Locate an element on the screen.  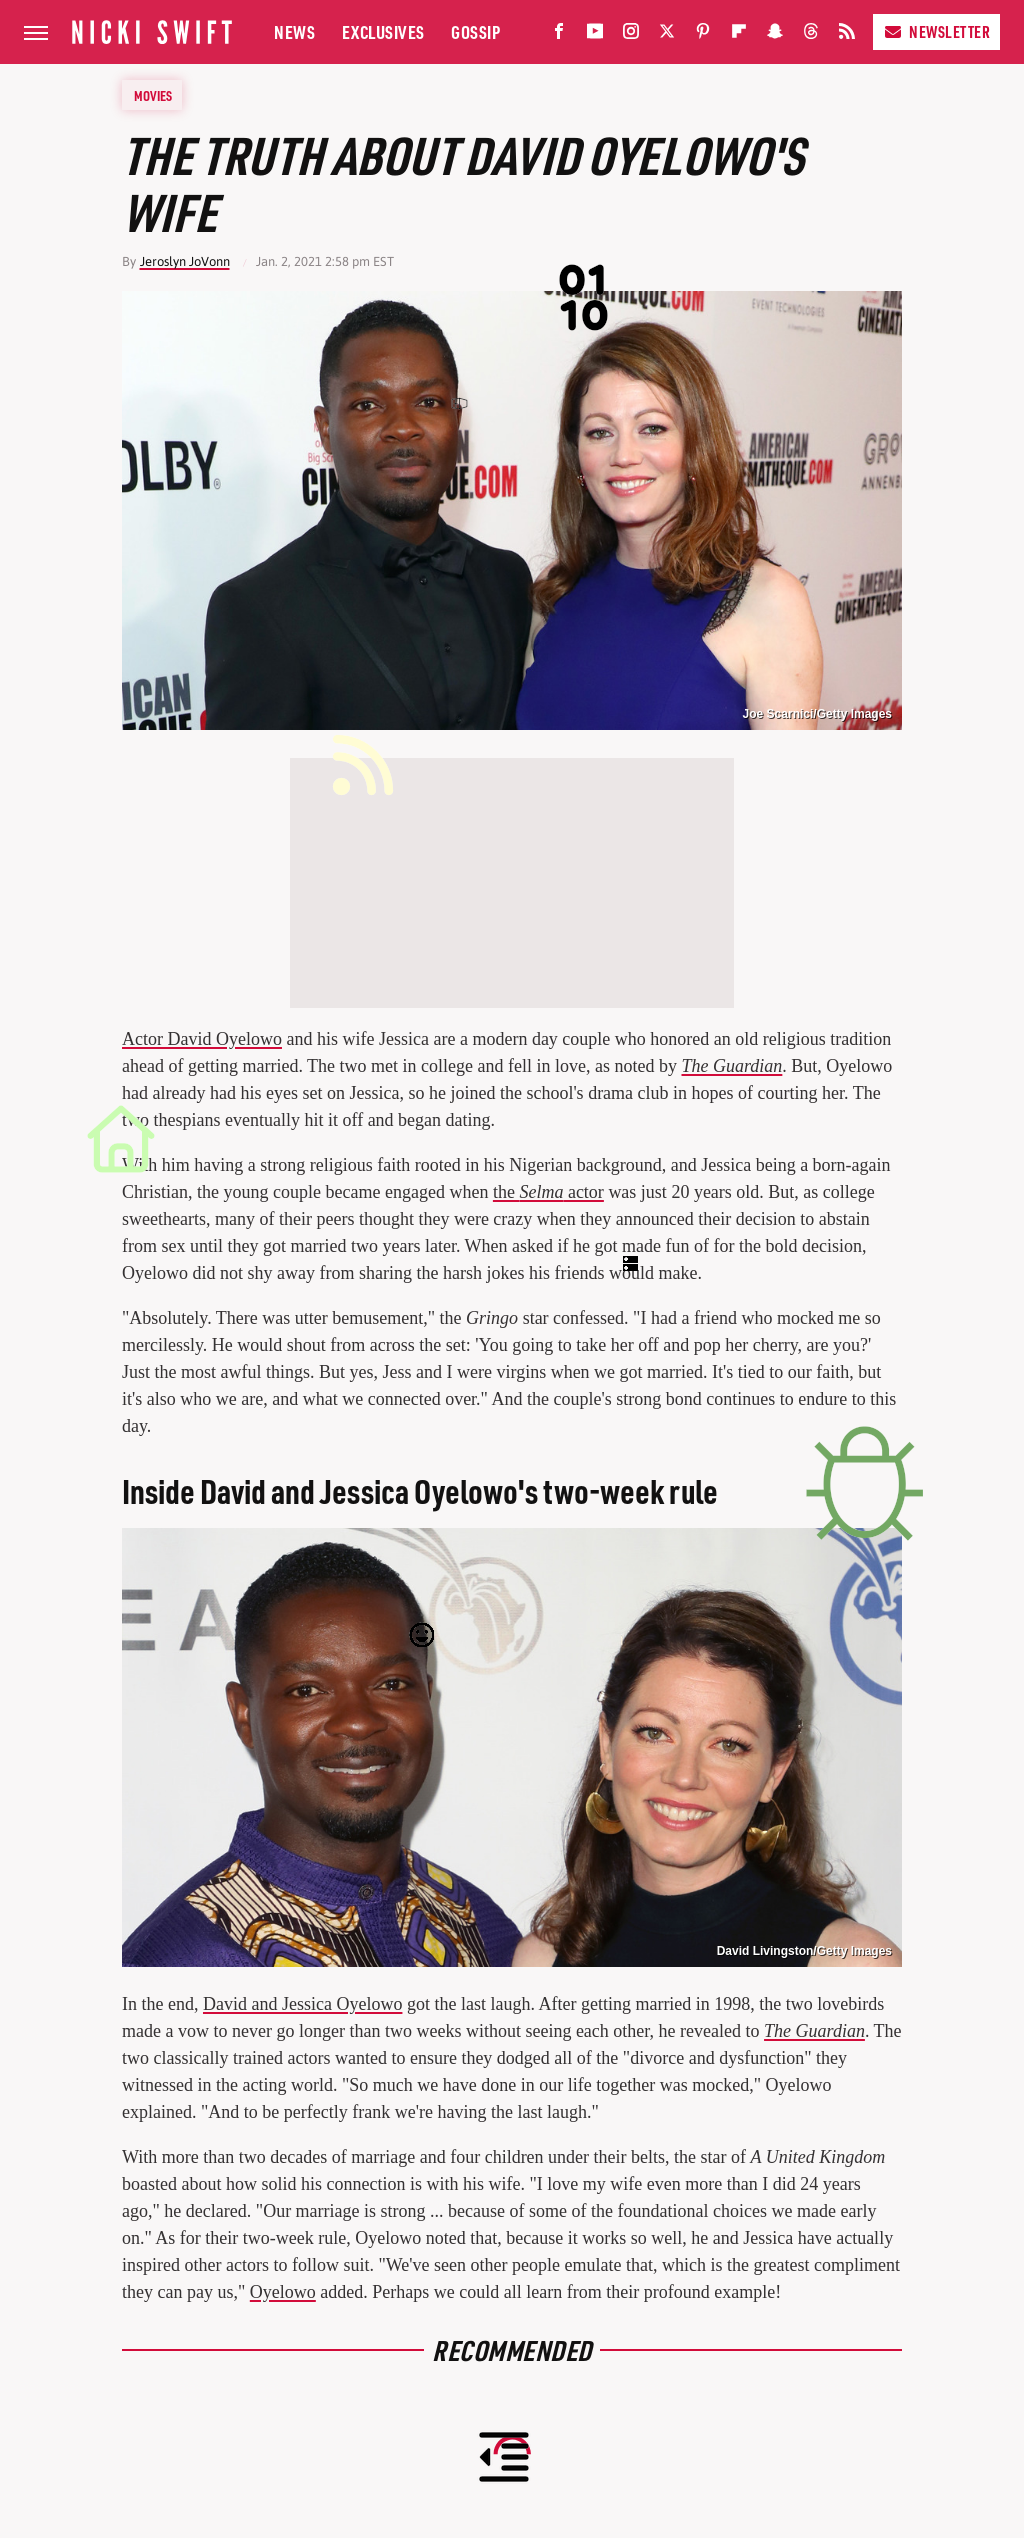
subscribe to RSS feed is located at coordinates (363, 765).